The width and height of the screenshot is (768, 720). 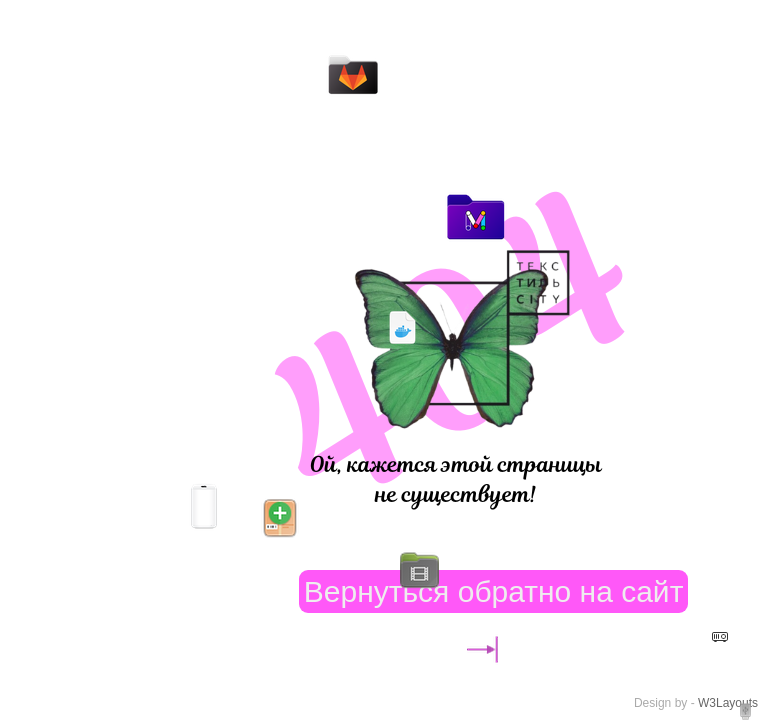 I want to click on open wondershare mockitt project files, so click(x=475, y=218).